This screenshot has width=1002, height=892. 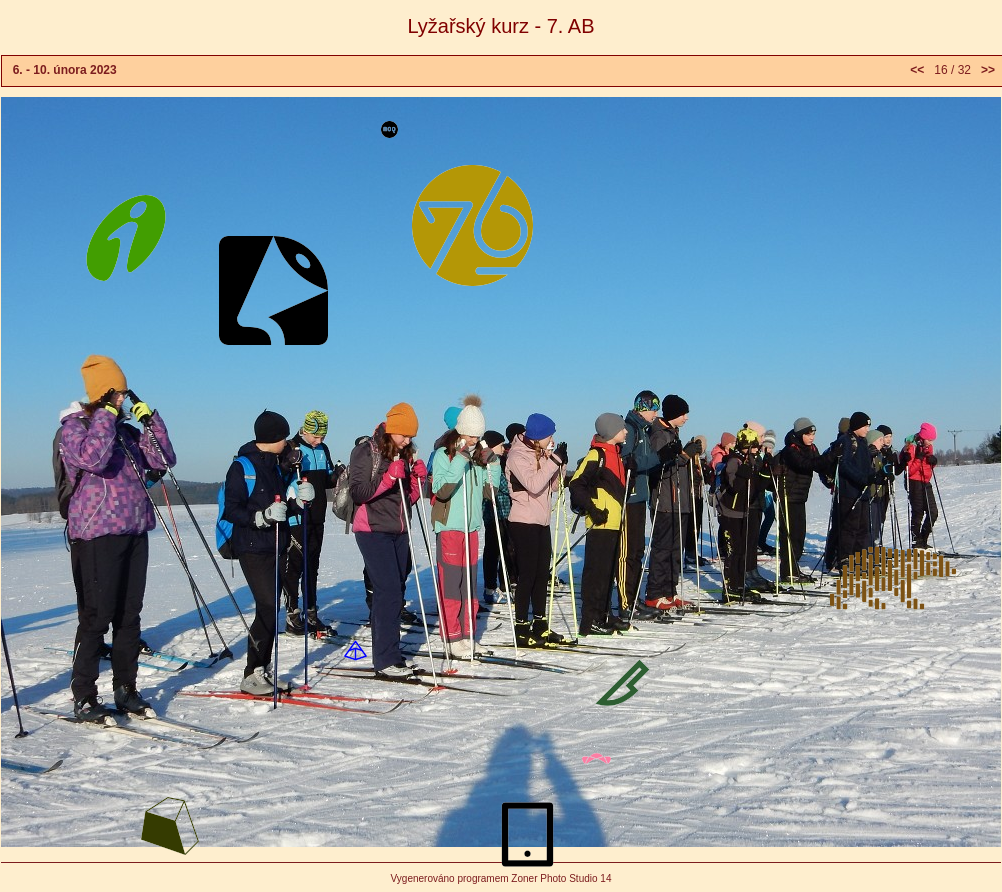 What do you see at coordinates (126, 238) in the screenshot?
I see `open ICICI Bank app` at bounding box center [126, 238].